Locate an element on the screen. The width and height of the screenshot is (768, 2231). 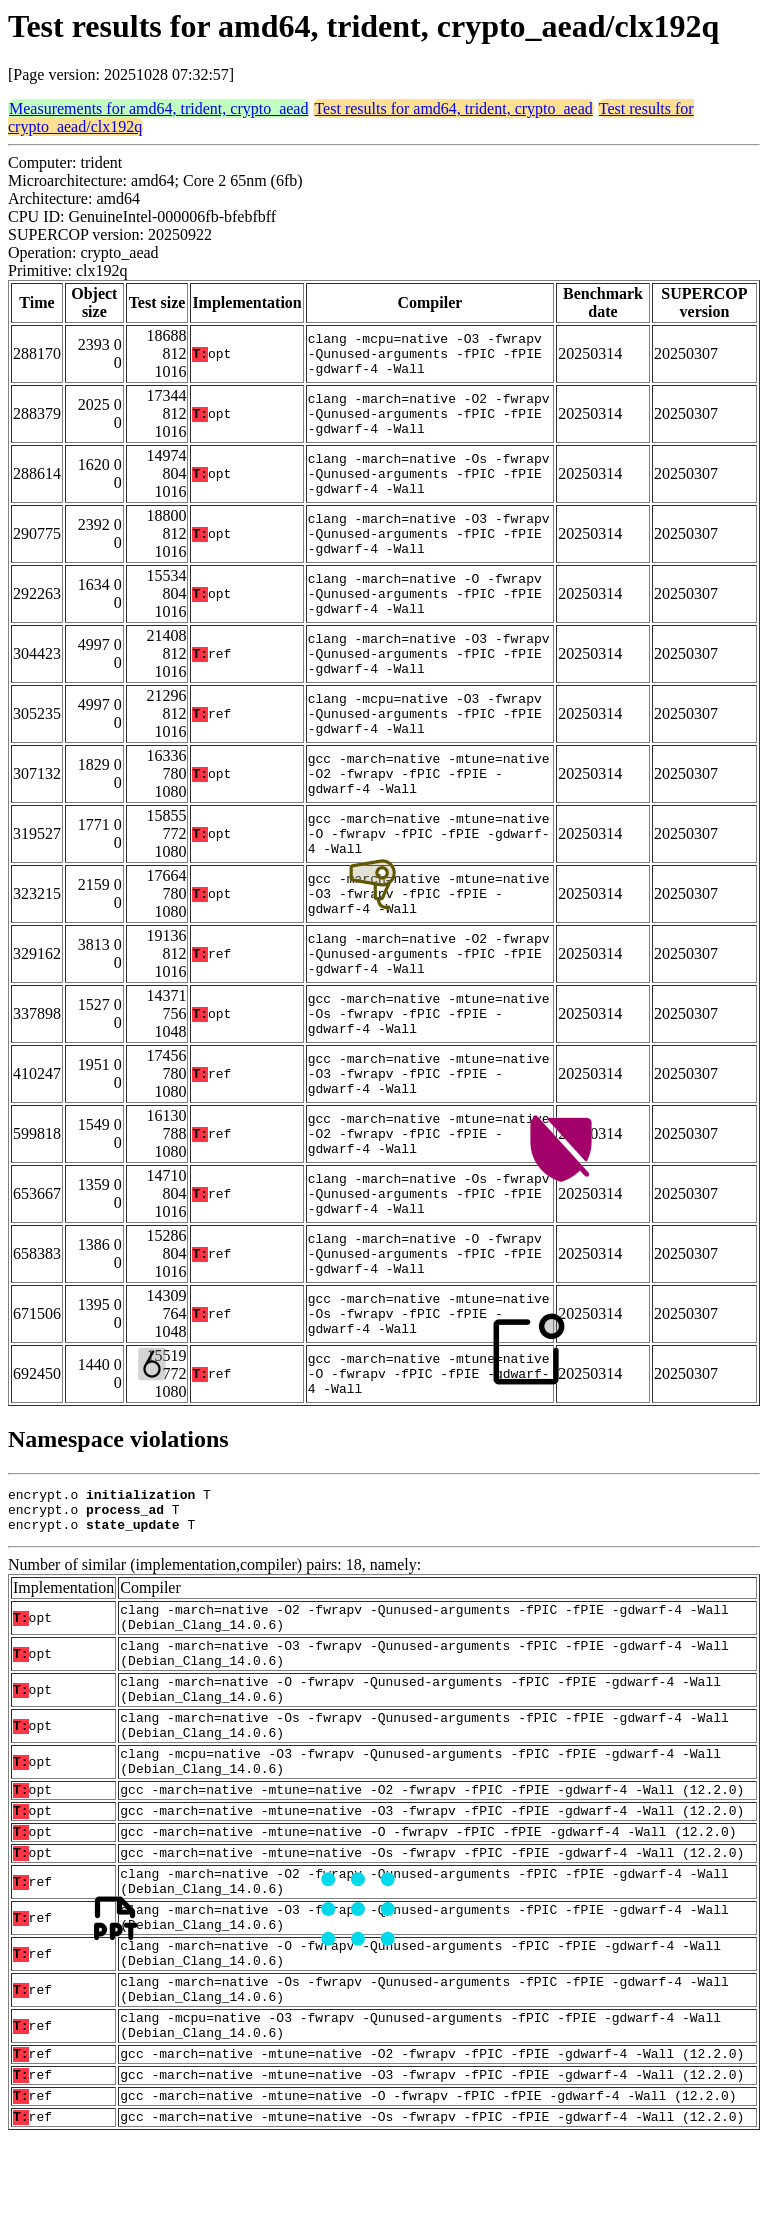
indicates new notifications or alerts is located at coordinates (527, 1350).